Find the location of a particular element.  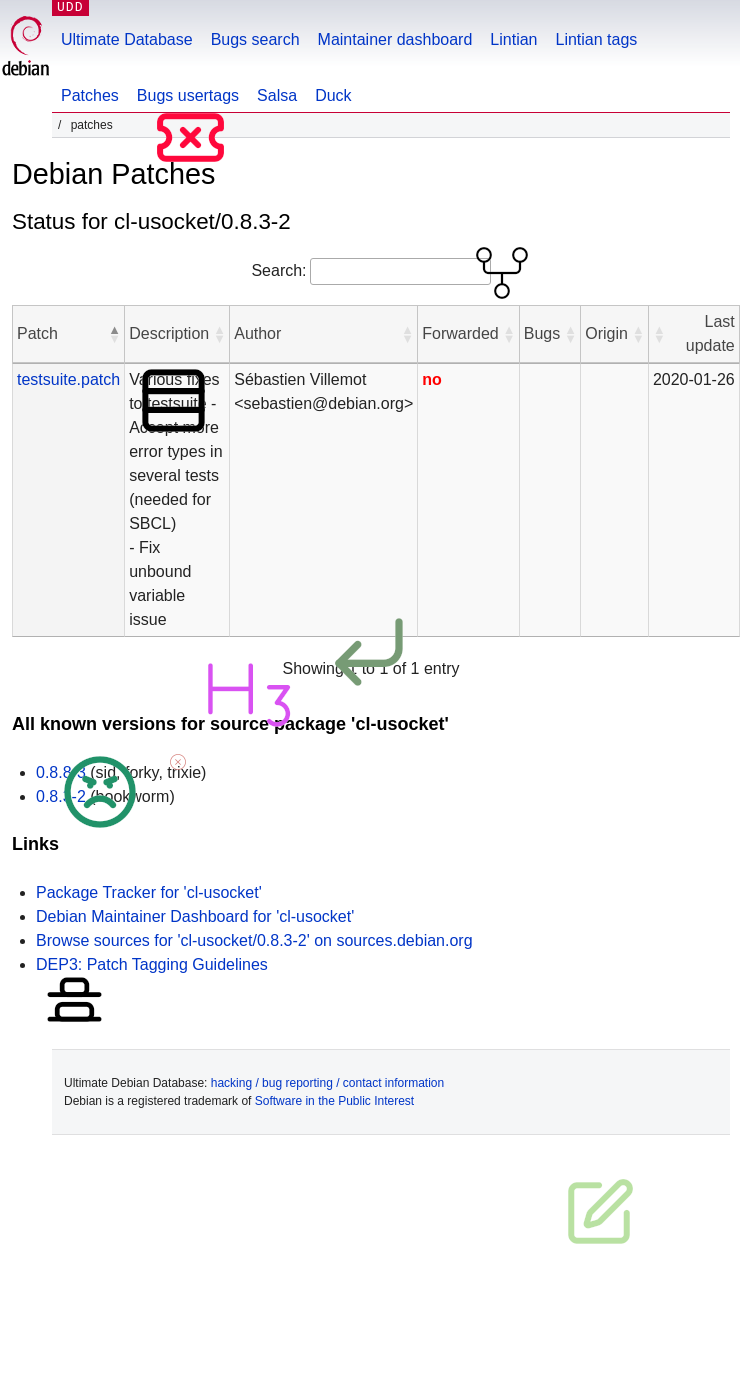

cancel or remove a ticket is located at coordinates (190, 137).